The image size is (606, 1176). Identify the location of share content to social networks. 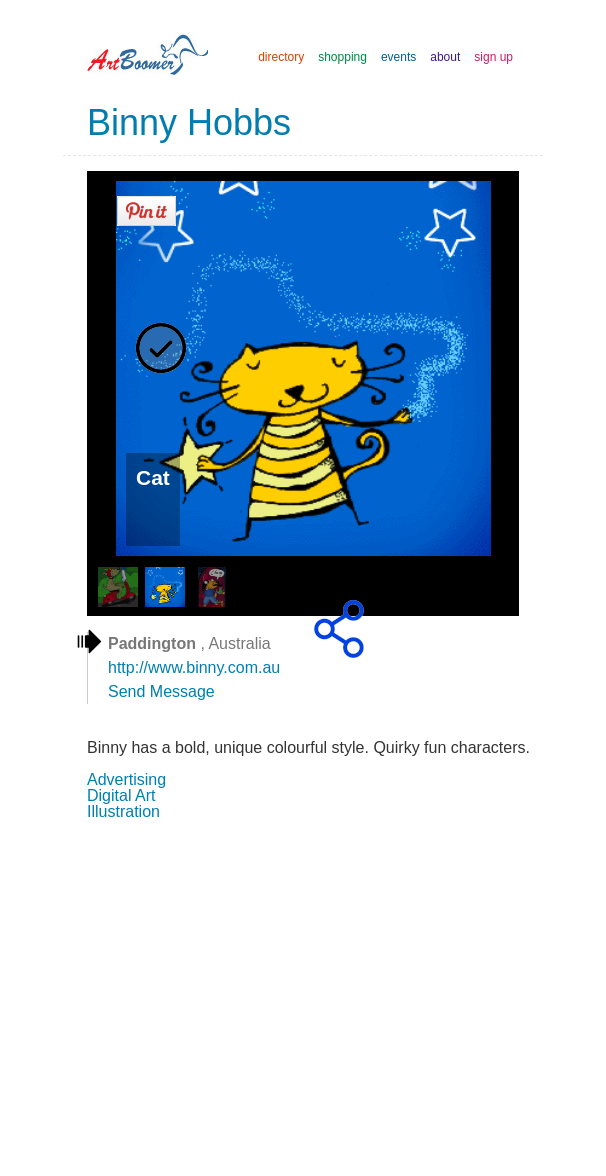
(341, 629).